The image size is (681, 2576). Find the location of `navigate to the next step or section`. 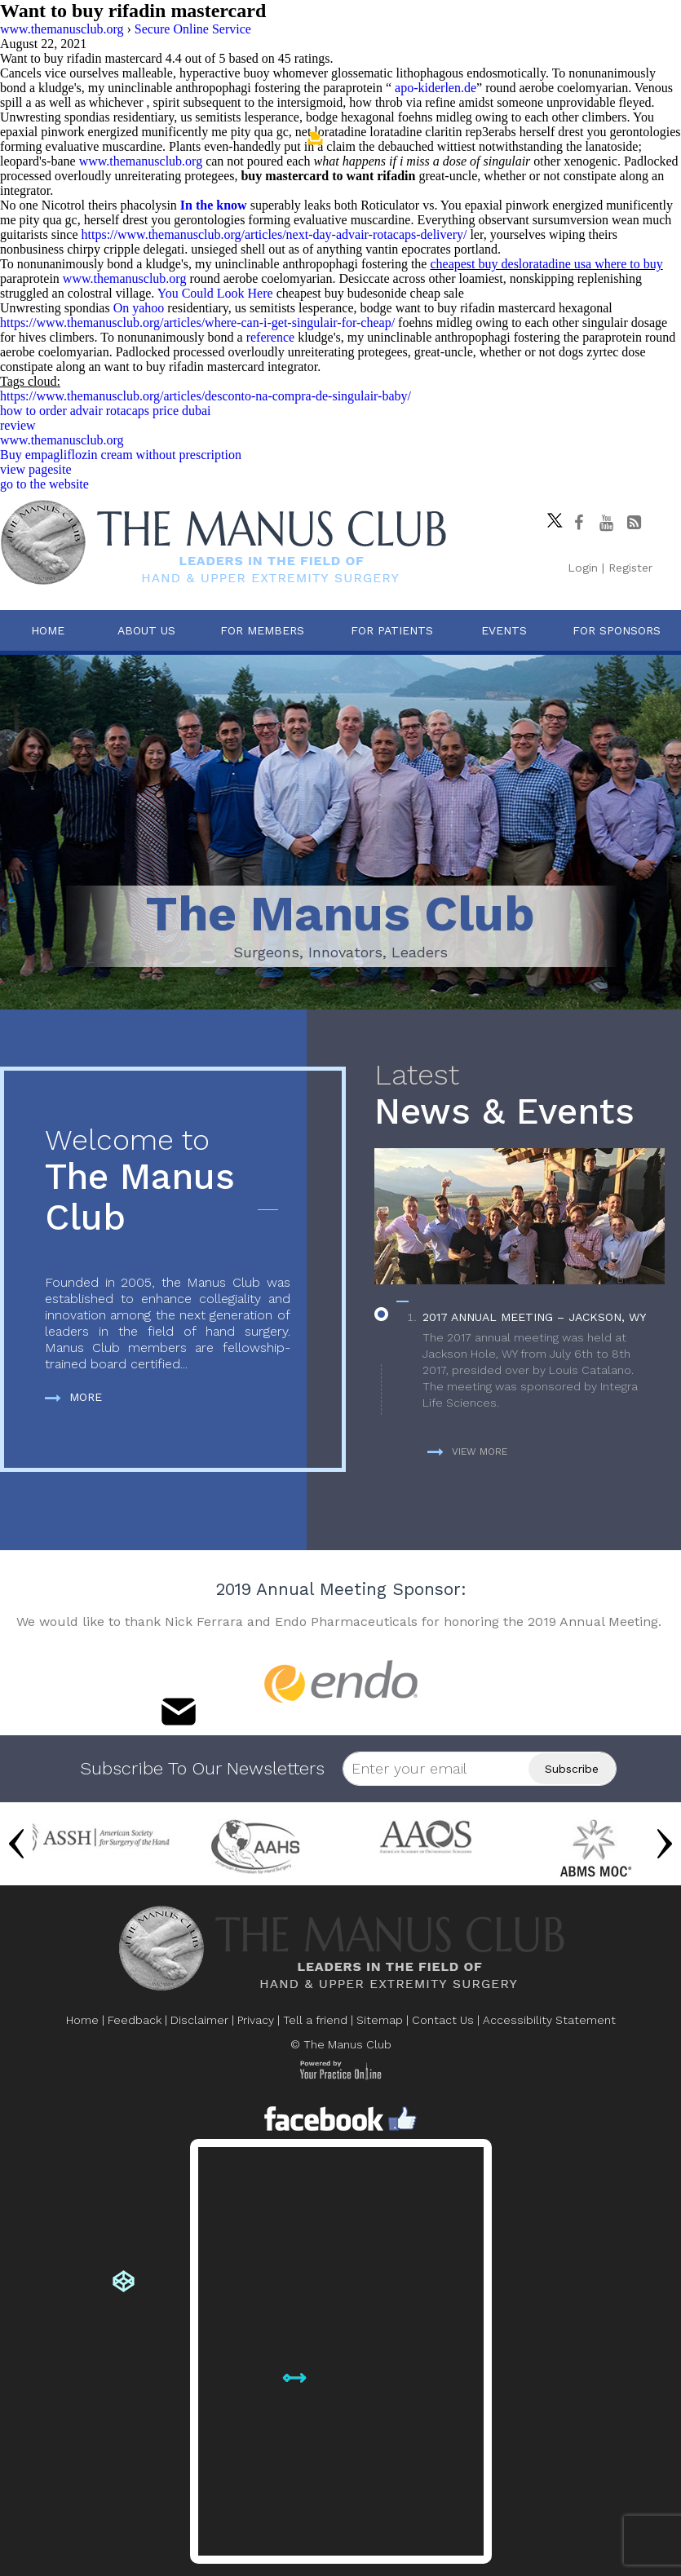

navigate to the next step or section is located at coordinates (294, 2378).